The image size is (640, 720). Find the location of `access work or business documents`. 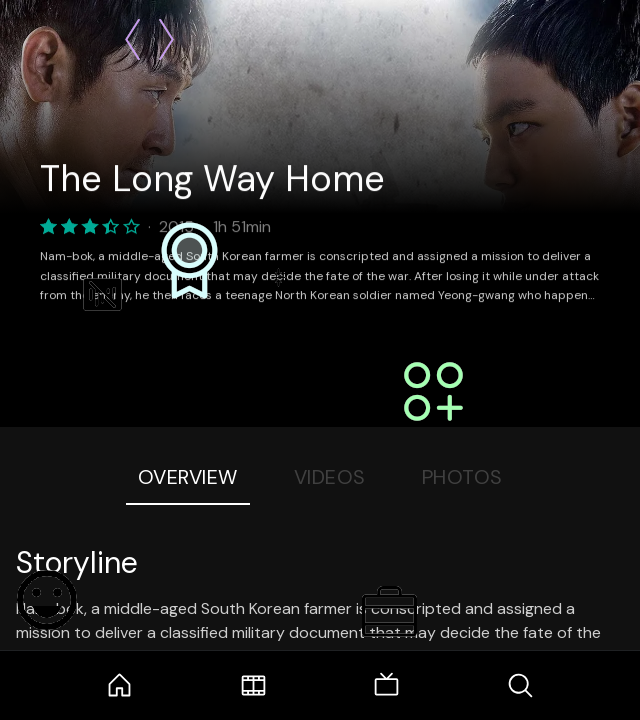

access work or business documents is located at coordinates (389, 613).